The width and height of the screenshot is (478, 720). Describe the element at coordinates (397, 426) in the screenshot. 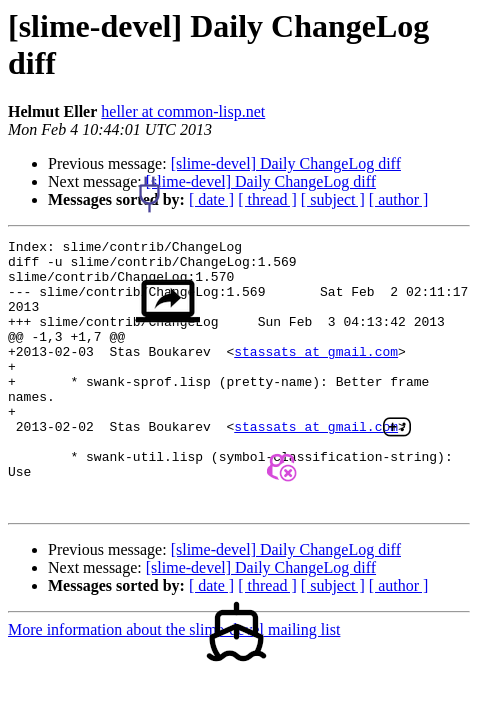

I see `open game-related files or projects` at that location.